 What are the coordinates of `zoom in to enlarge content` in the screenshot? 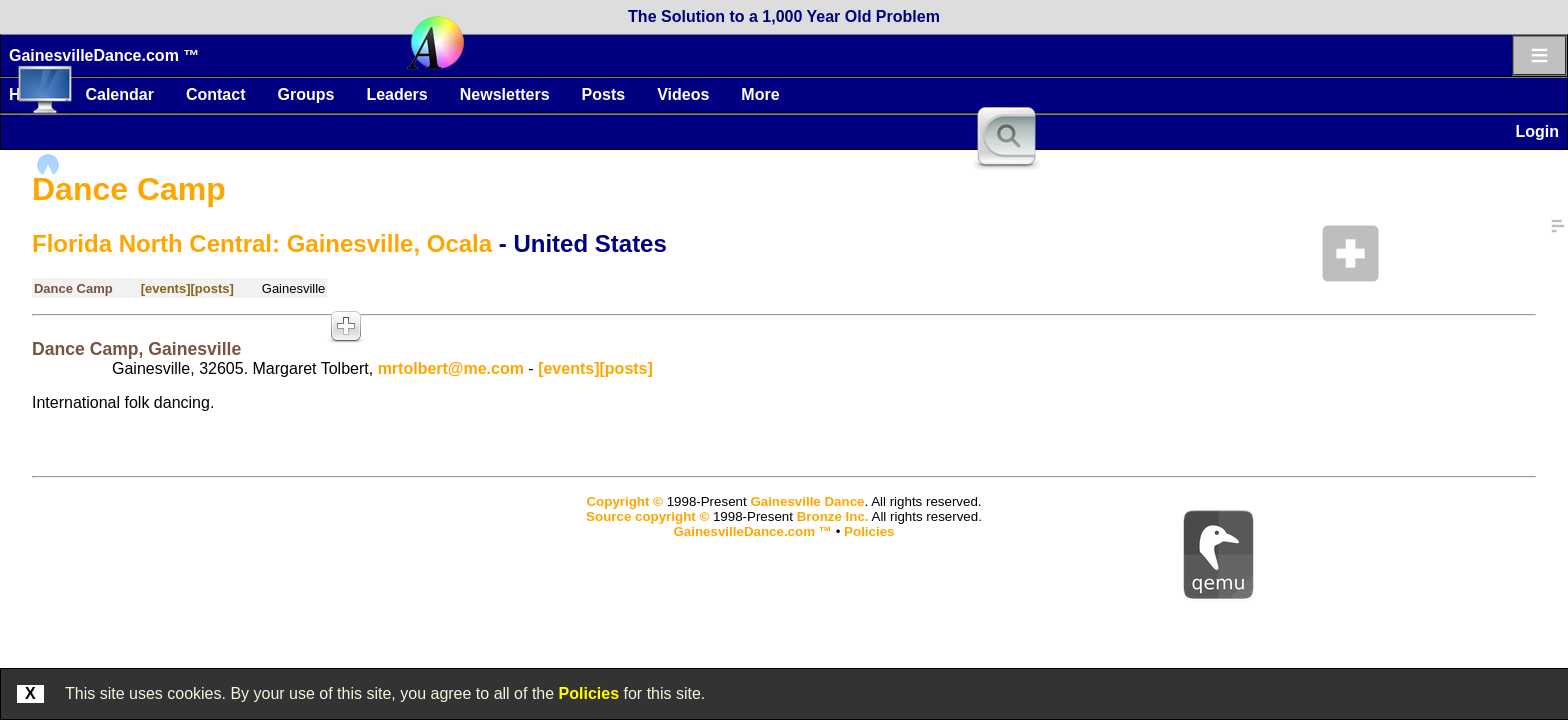 It's located at (346, 325).